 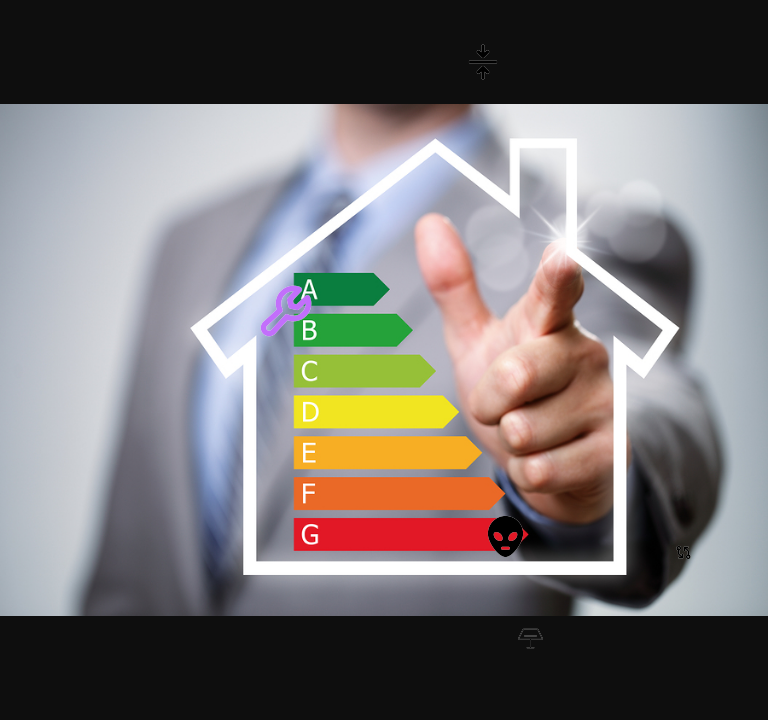 What do you see at coordinates (530, 638) in the screenshot?
I see `access presentation mode` at bounding box center [530, 638].